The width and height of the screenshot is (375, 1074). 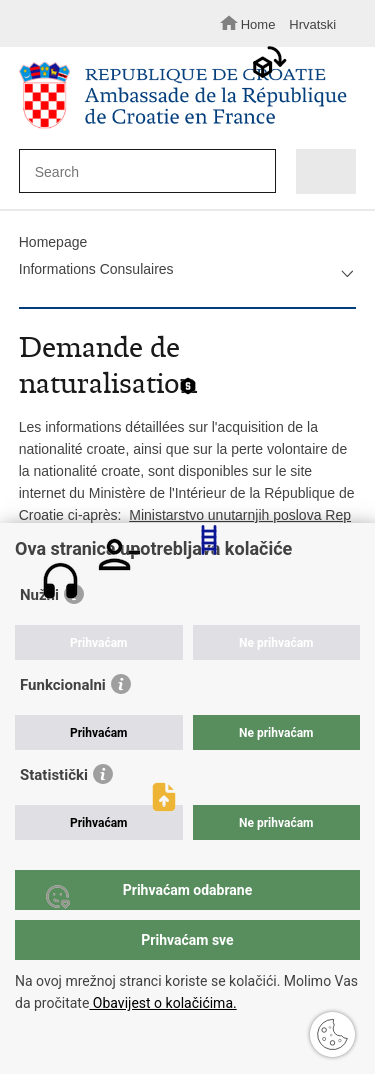 What do you see at coordinates (209, 540) in the screenshot?
I see `access tools or equipment section` at bounding box center [209, 540].